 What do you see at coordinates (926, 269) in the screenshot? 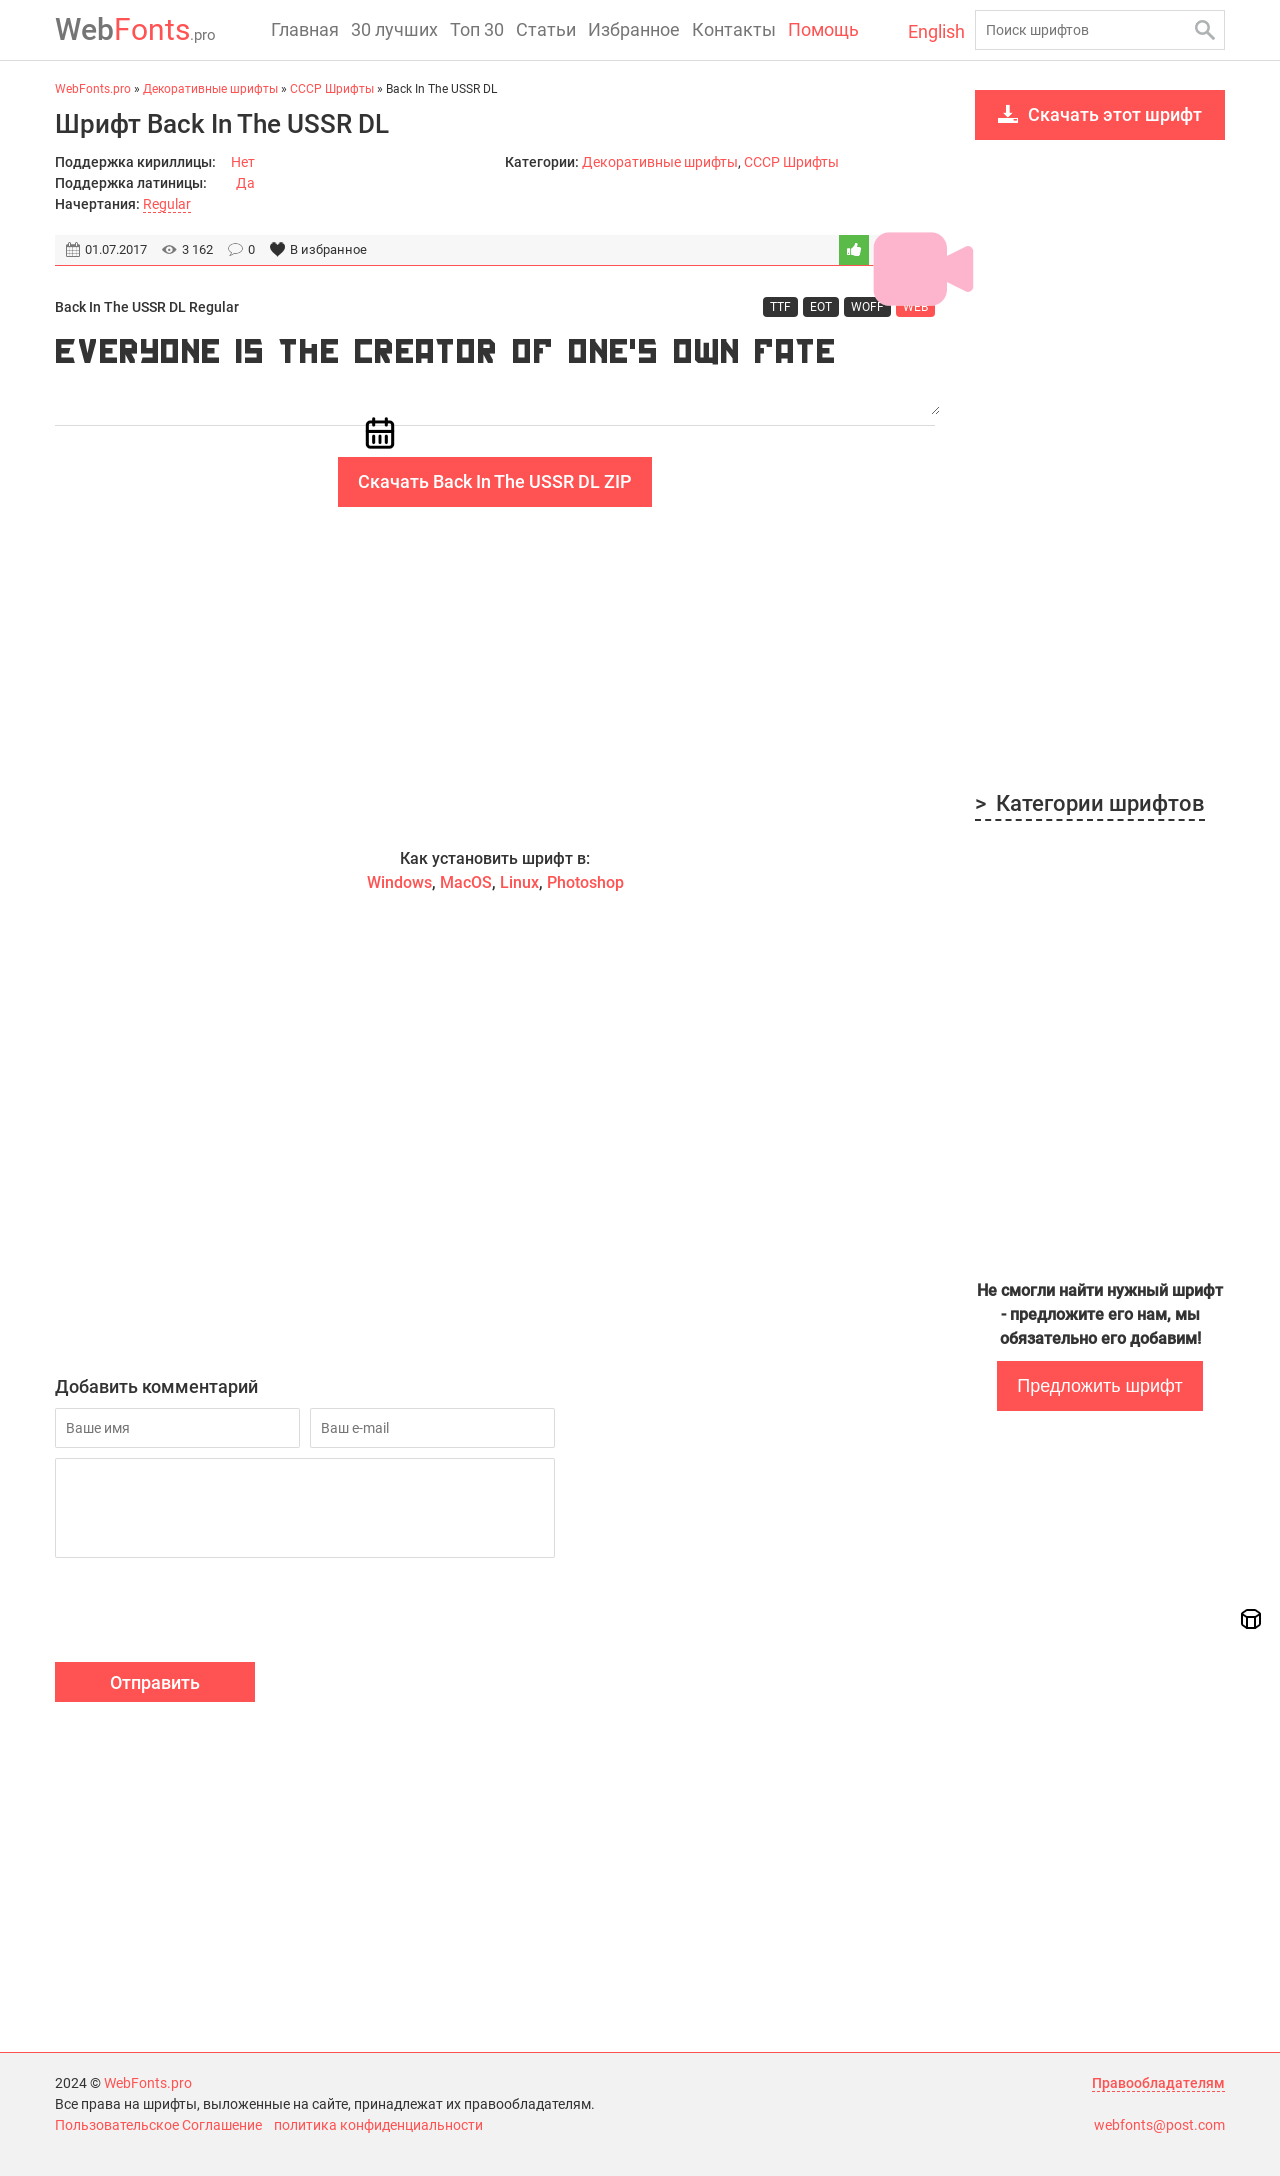
I see `start a video call` at bounding box center [926, 269].